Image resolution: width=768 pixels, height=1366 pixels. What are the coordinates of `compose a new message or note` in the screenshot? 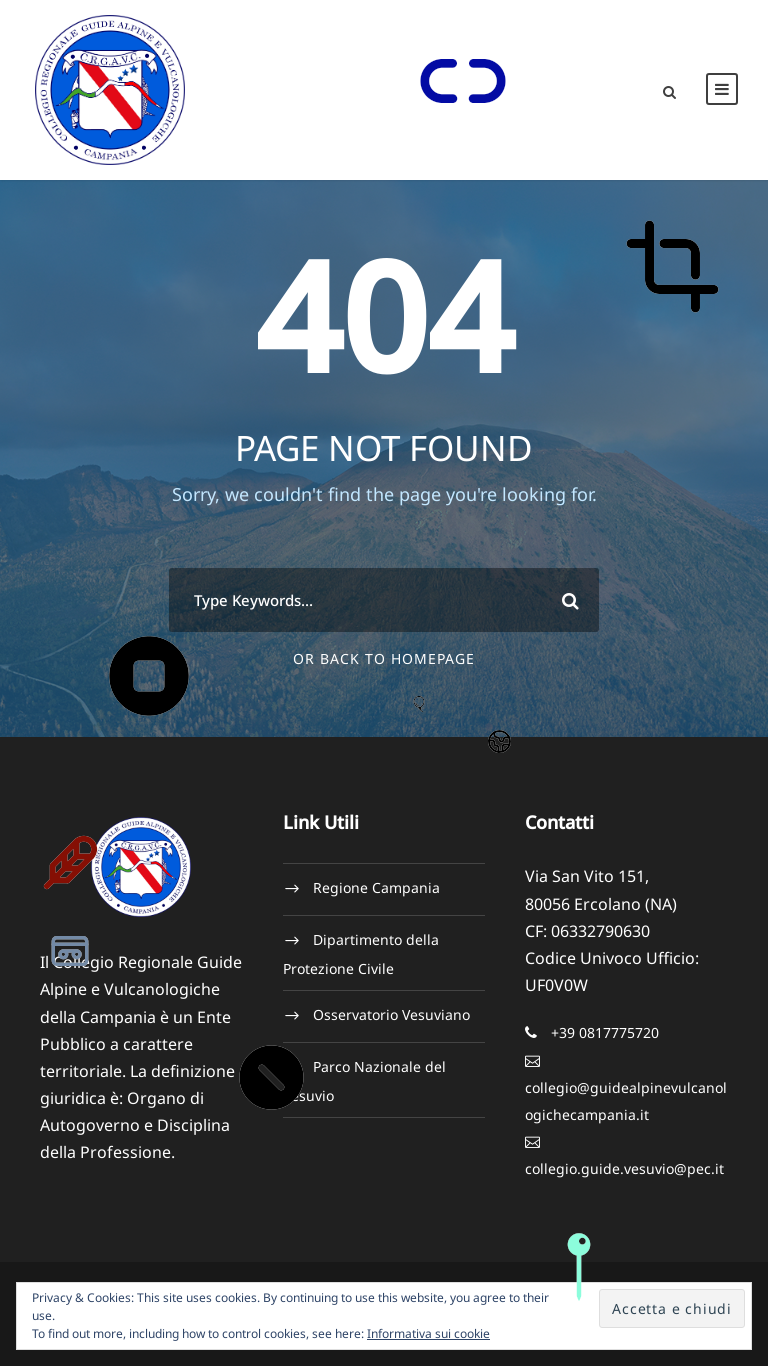 It's located at (70, 862).